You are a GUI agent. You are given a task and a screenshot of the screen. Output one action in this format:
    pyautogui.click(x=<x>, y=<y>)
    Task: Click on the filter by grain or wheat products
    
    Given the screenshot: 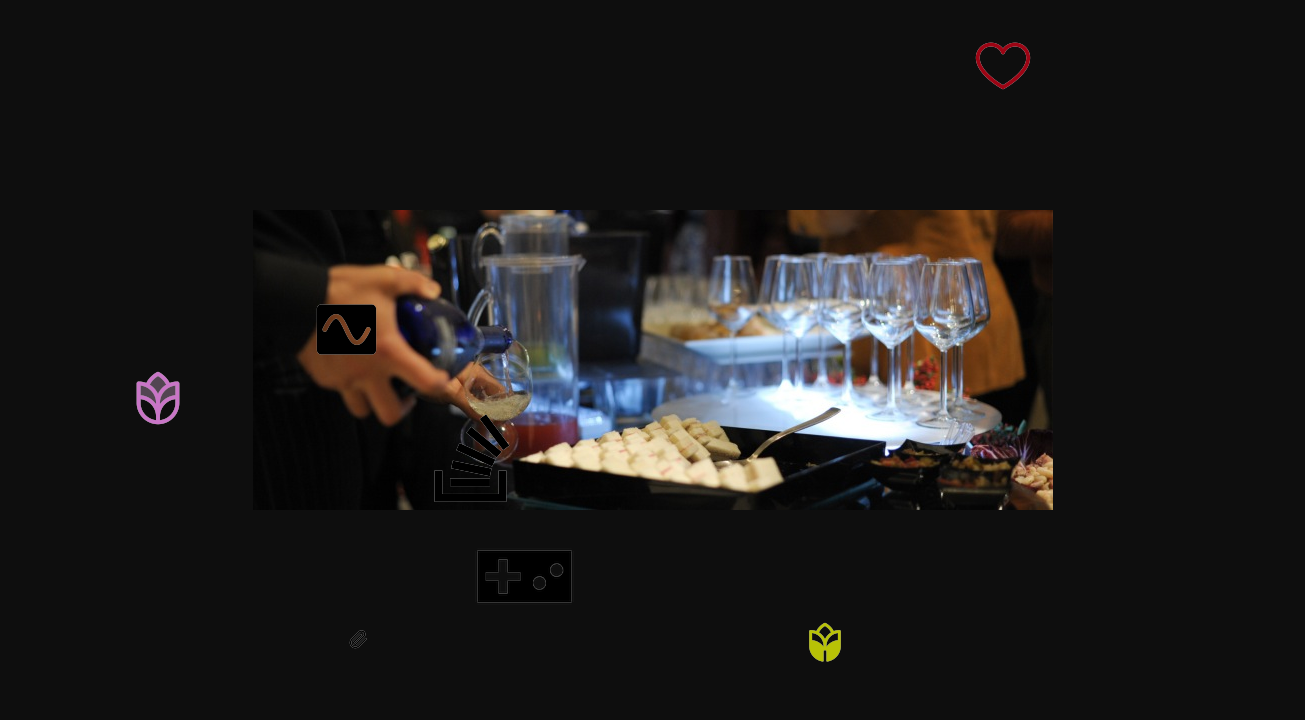 What is the action you would take?
    pyautogui.click(x=825, y=643)
    